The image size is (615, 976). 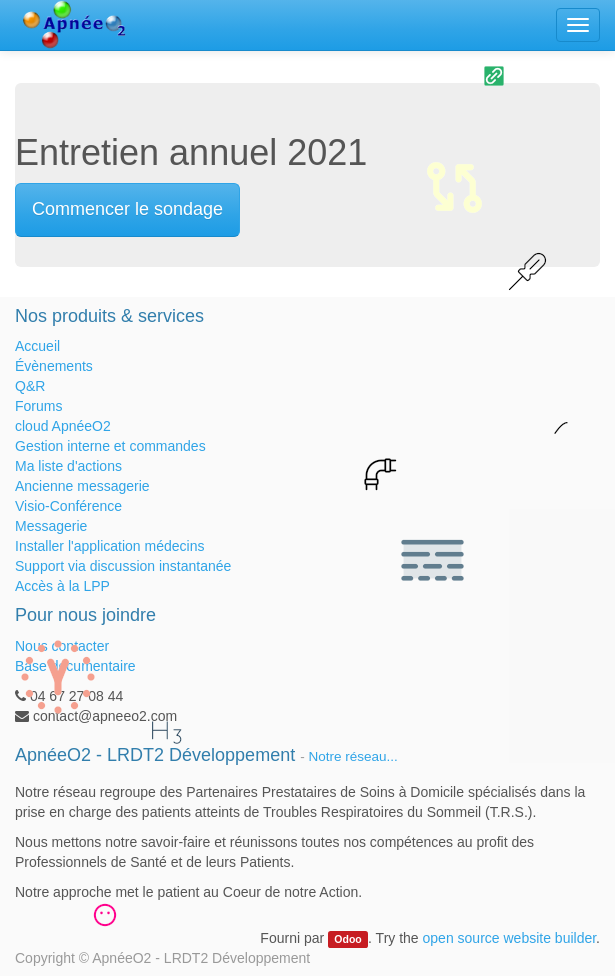 What do you see at coordinates (527, 271) in the screenshot?
I see `access settings or configuration options` at bounding box center [527, 271].